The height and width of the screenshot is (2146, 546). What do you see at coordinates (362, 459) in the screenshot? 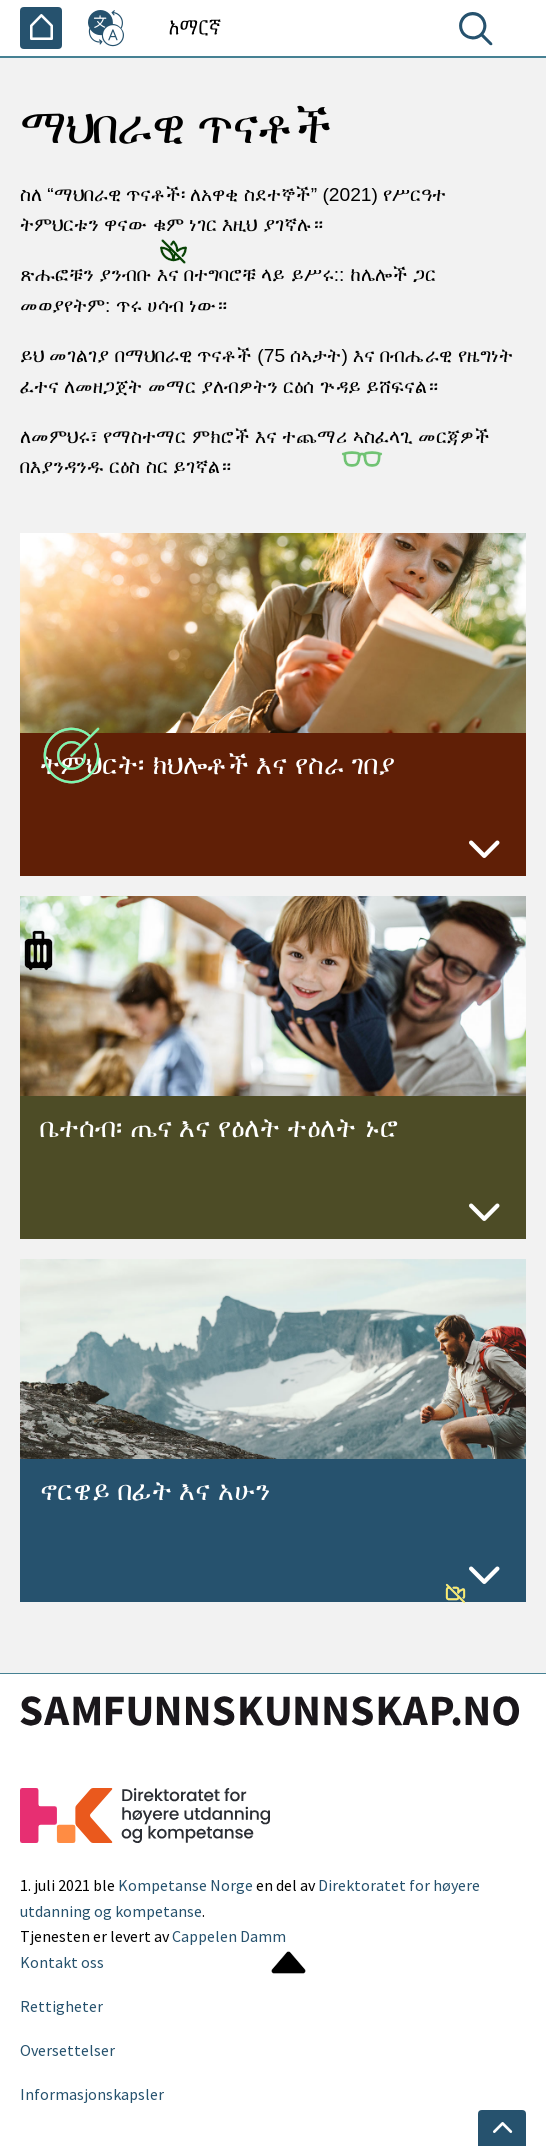
I see `enable reading mode or accessibility features` at bounding box center [362, 459].